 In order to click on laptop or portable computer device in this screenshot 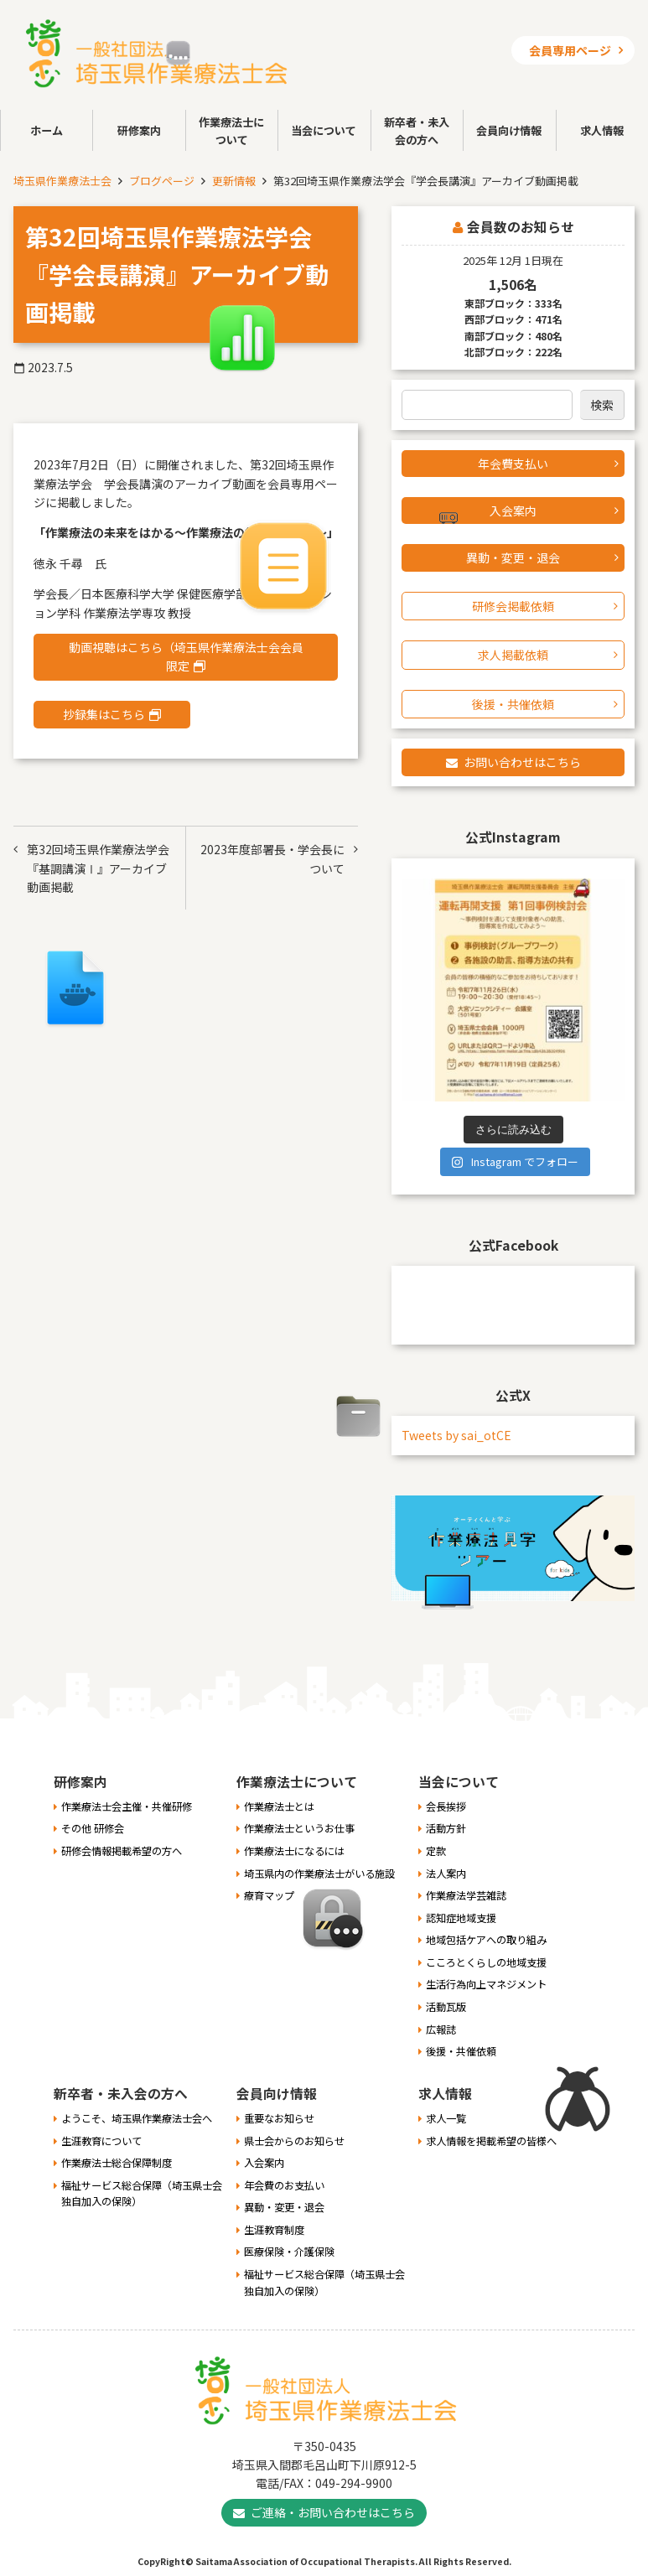, I will do `click(448, 1591)`.